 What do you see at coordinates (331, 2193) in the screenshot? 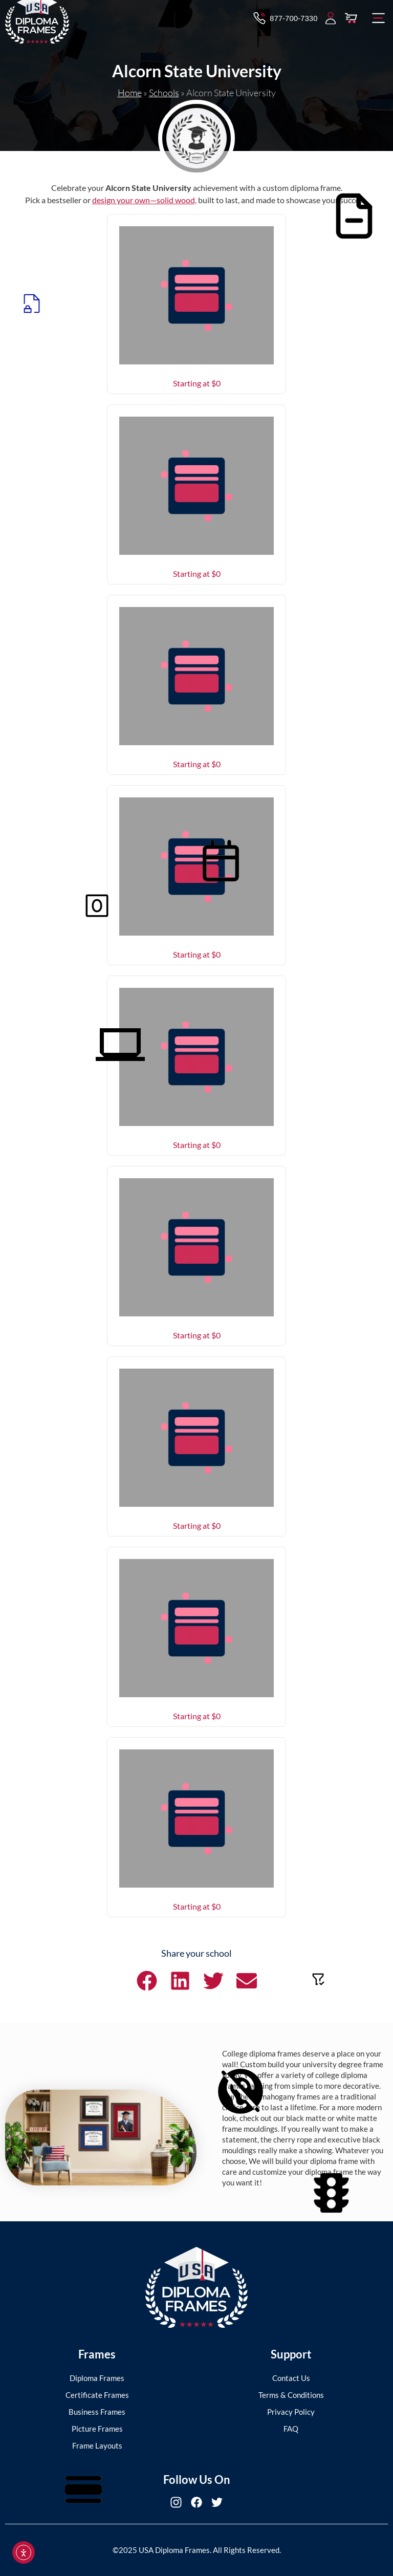
I see `view traffic conditions on map` at bounding box center [331, 2193].